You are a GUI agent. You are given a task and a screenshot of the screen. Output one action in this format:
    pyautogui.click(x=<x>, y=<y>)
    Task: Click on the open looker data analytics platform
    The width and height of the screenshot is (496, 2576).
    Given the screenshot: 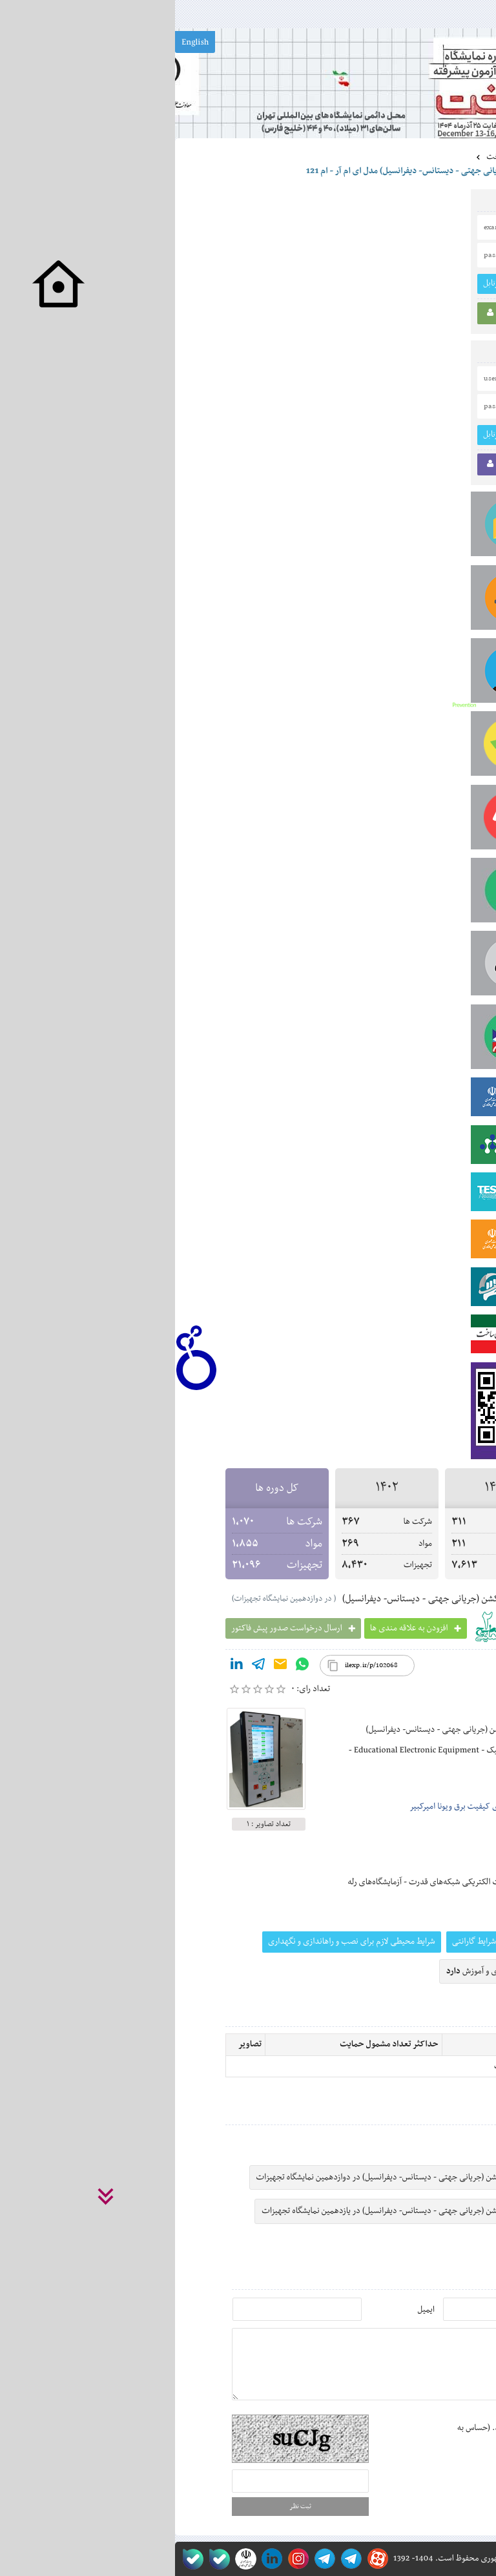 What is the action you would take?
    pyautogui.click(x=196, y=1358)
    